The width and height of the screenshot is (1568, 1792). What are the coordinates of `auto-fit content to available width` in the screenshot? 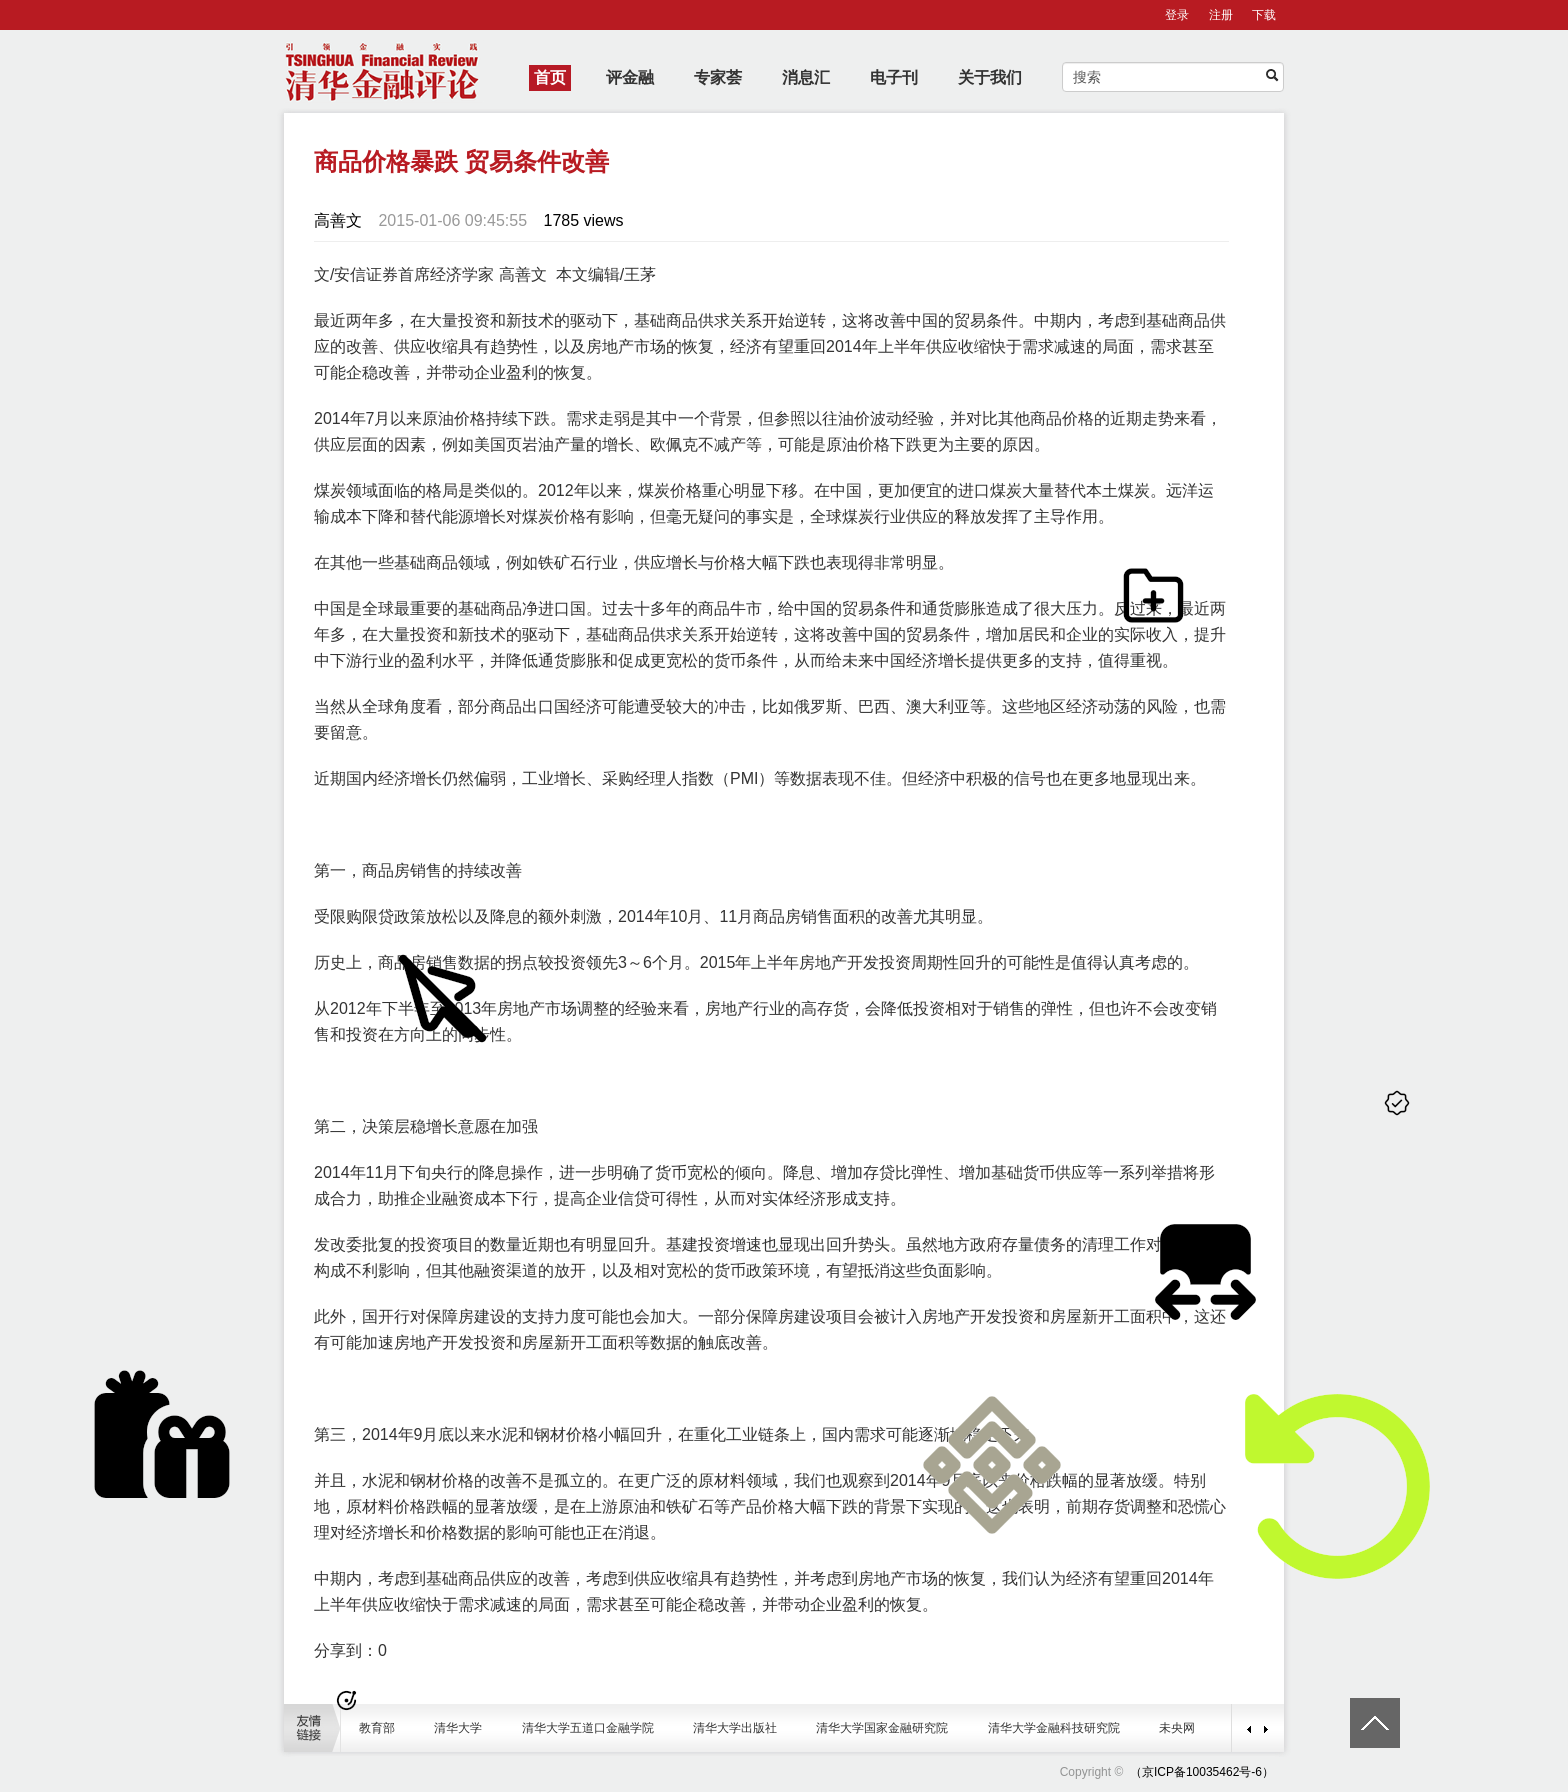 It's located at (1205, 1269).